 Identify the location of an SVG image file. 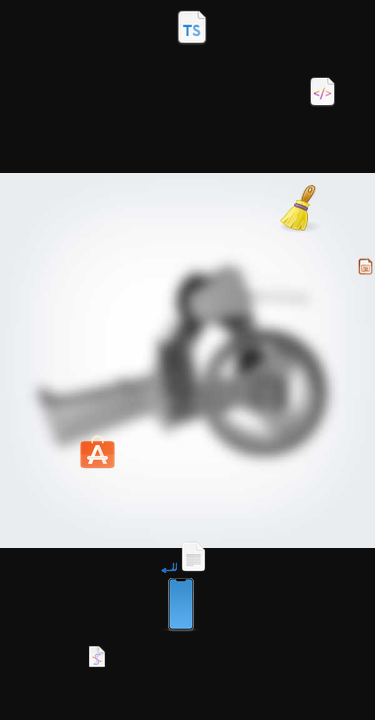
(97, 657).